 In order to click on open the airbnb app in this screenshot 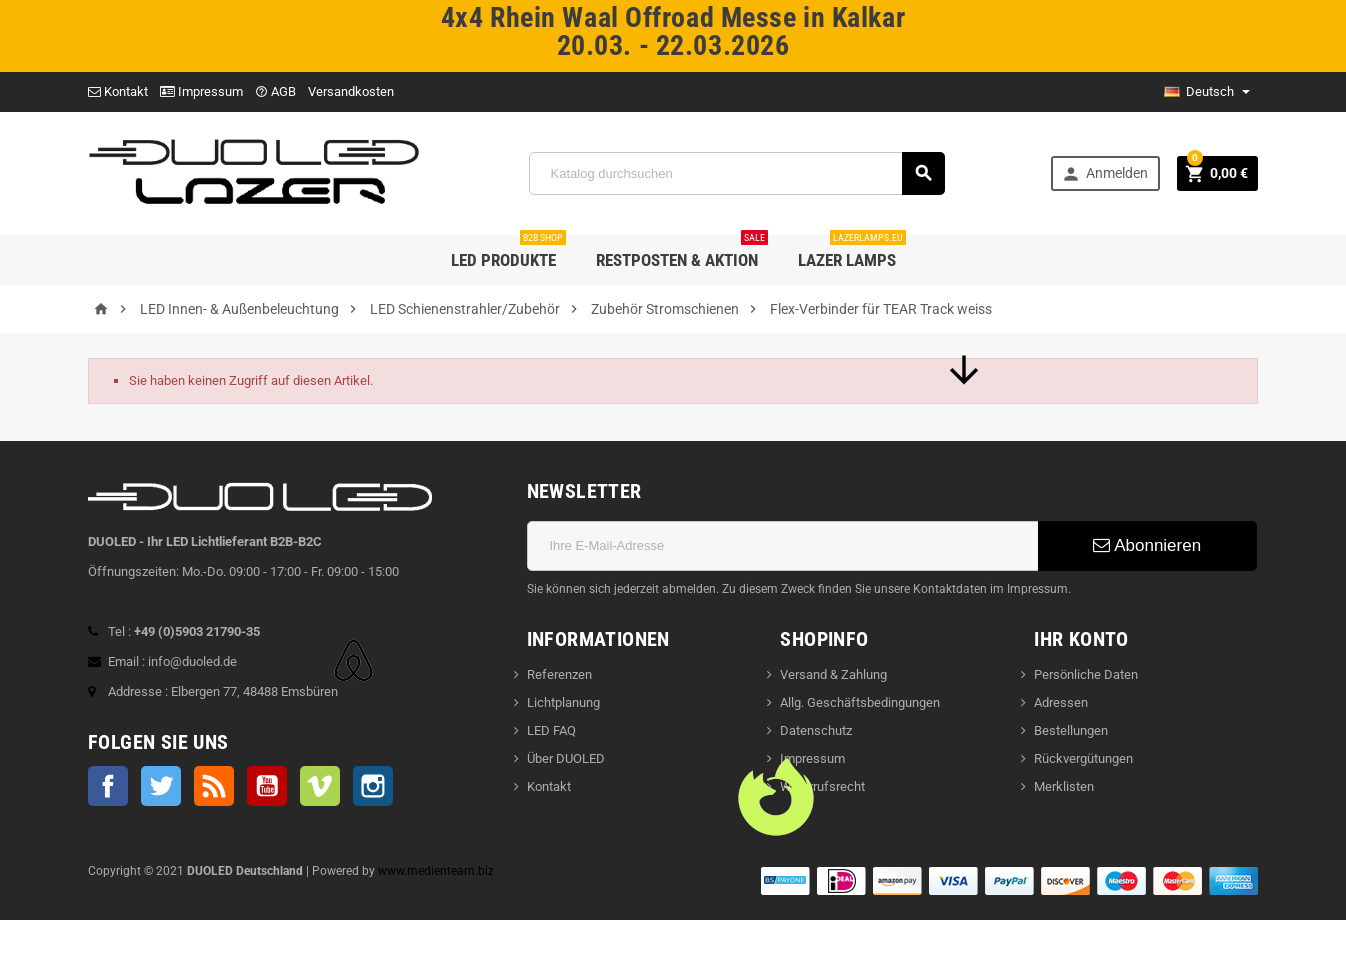, I will do `click(353, 660)`.